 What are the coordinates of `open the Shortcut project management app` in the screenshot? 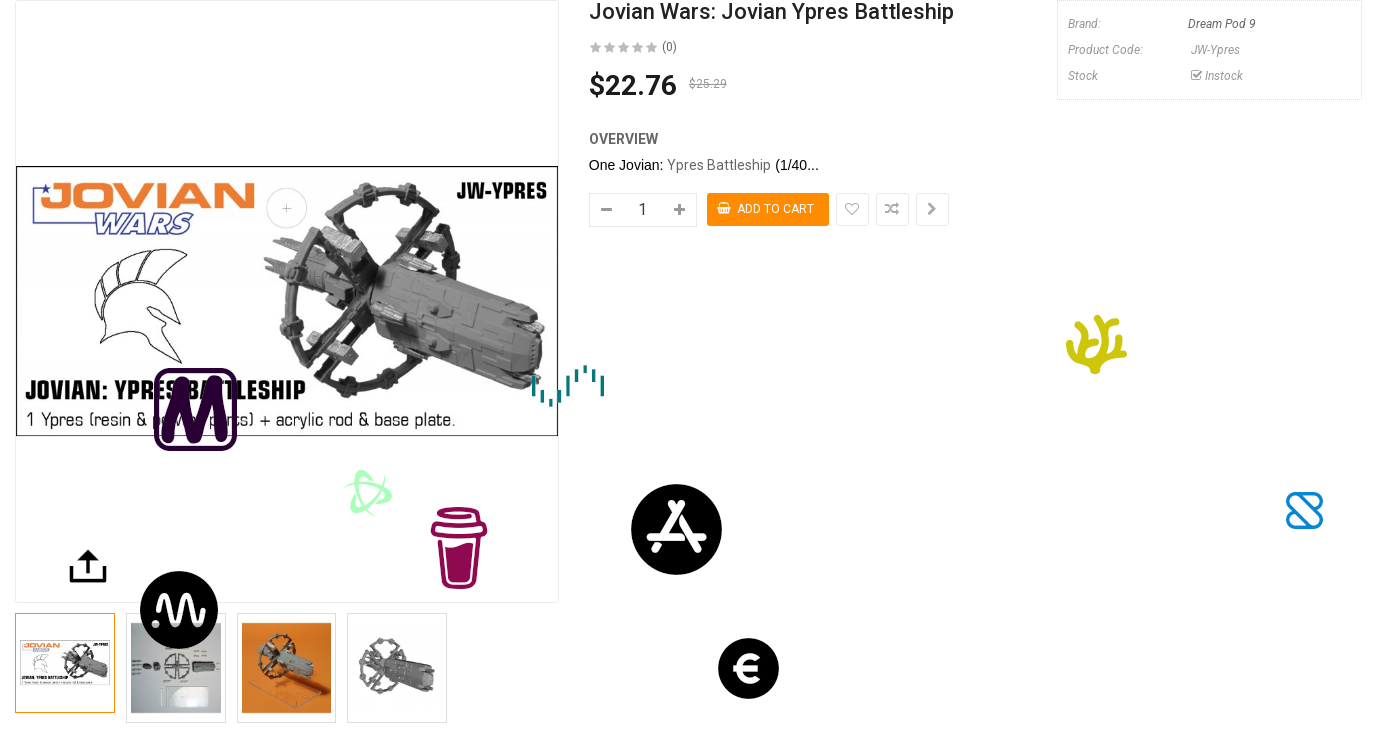 It's located at (1304, 510).